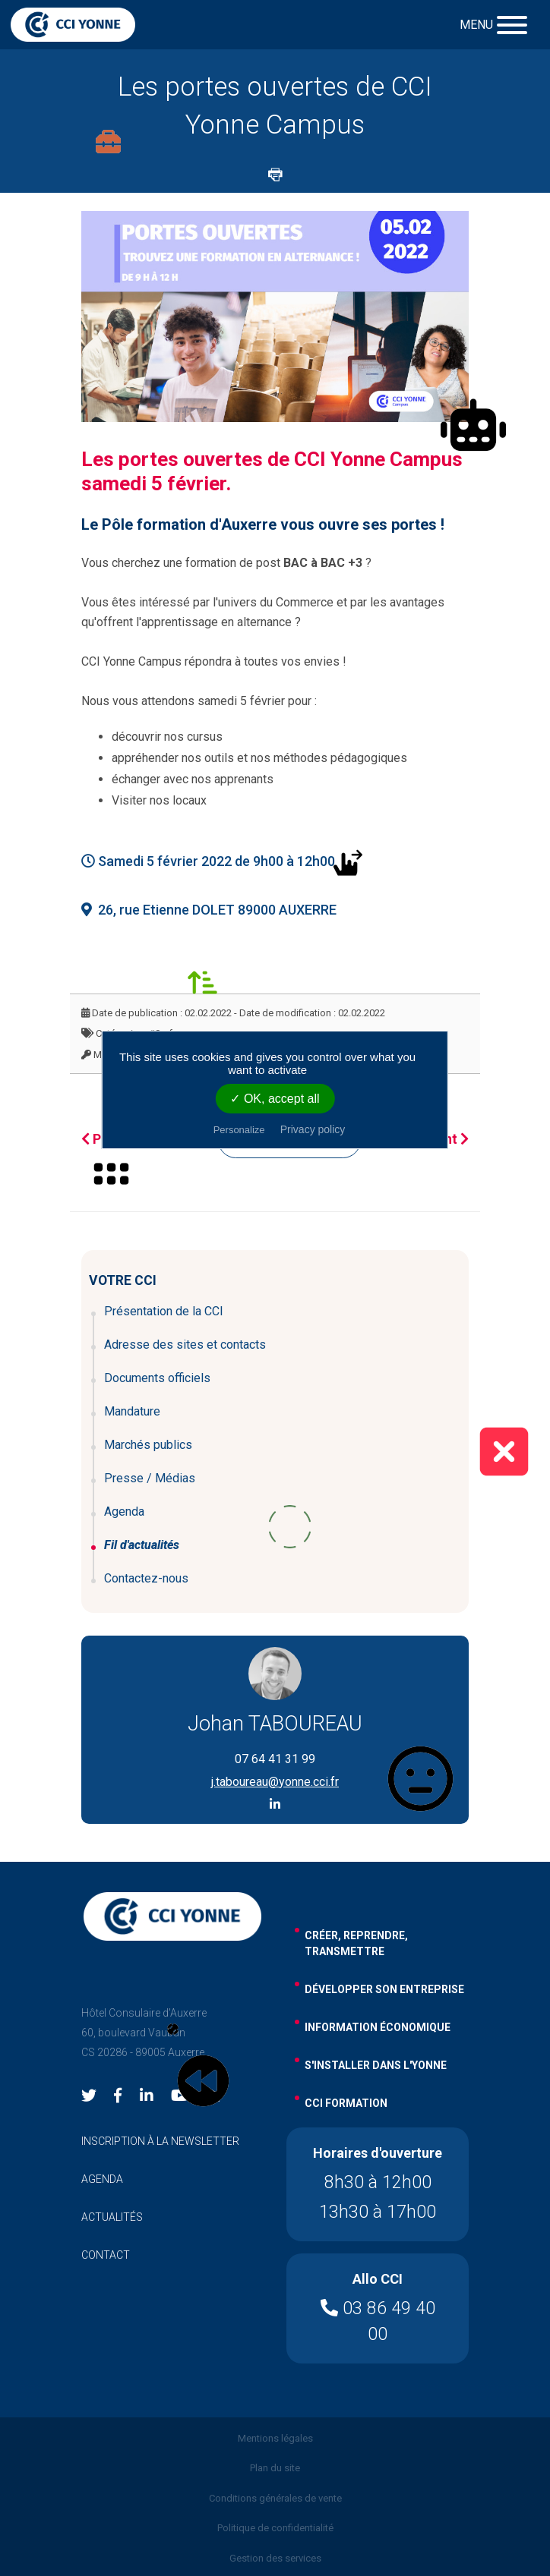  What do you see at coordinates (346, 864) in the screenshot?
I see `swipe right to continue or proceed` at bounding box center [346, 864].